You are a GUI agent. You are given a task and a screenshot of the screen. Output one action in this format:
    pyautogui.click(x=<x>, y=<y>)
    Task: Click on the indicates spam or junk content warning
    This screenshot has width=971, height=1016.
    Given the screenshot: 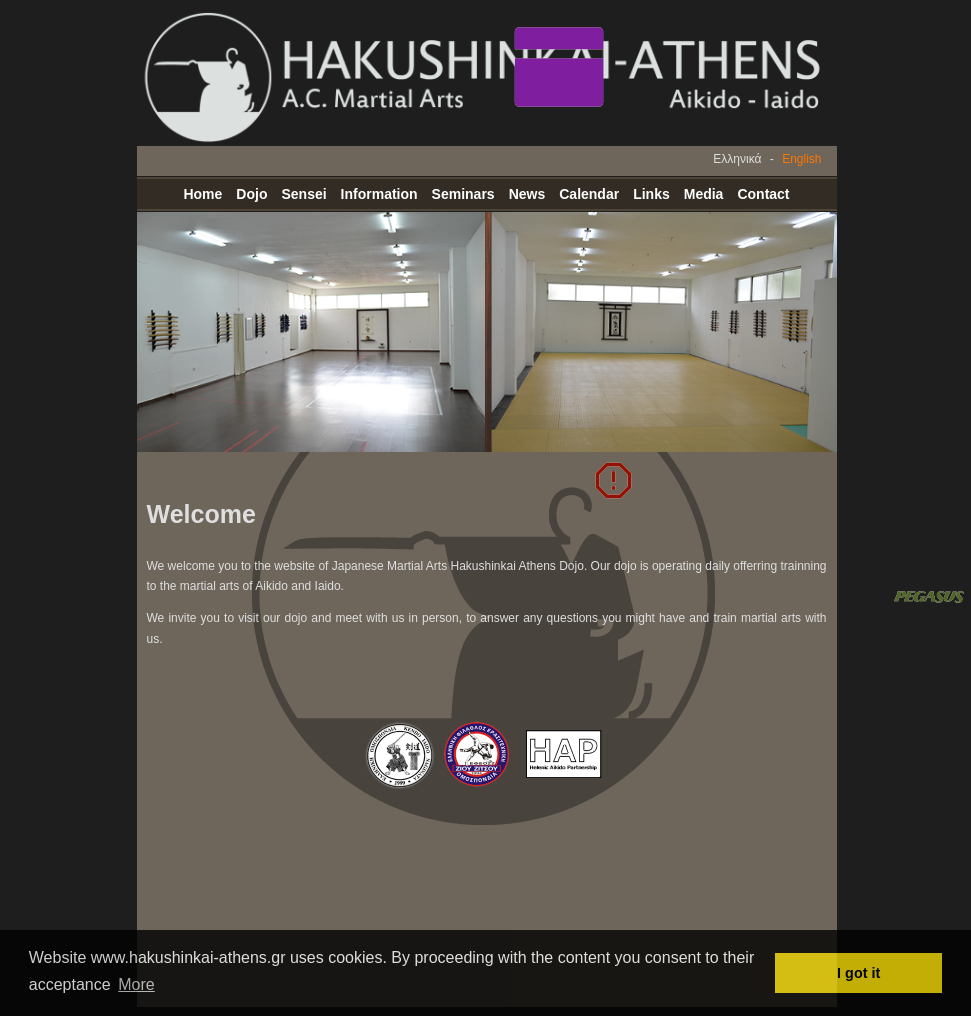 What is the action you would take?
    pyautogui.click(x=613, y=480)
    